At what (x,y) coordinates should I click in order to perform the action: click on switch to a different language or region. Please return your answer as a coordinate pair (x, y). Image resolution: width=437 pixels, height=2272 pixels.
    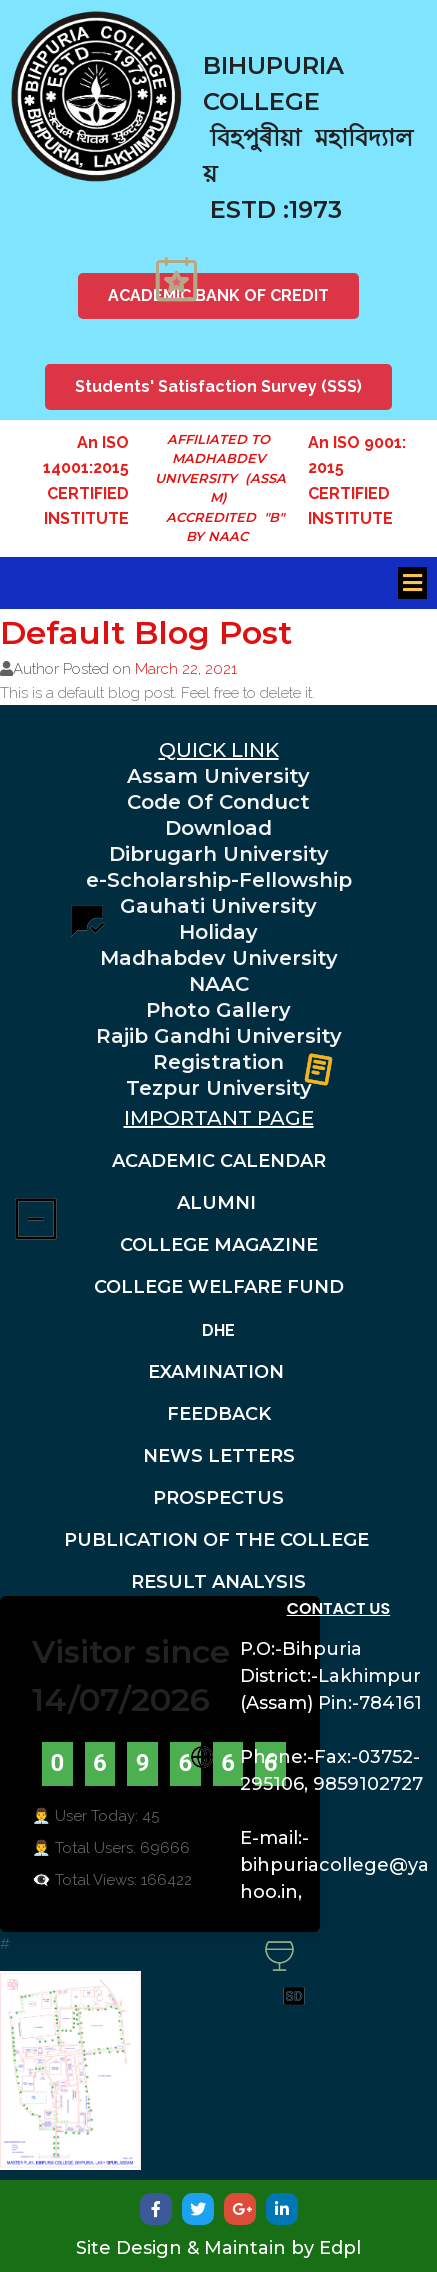
    Looking at the image, I should click on (202, 1757).